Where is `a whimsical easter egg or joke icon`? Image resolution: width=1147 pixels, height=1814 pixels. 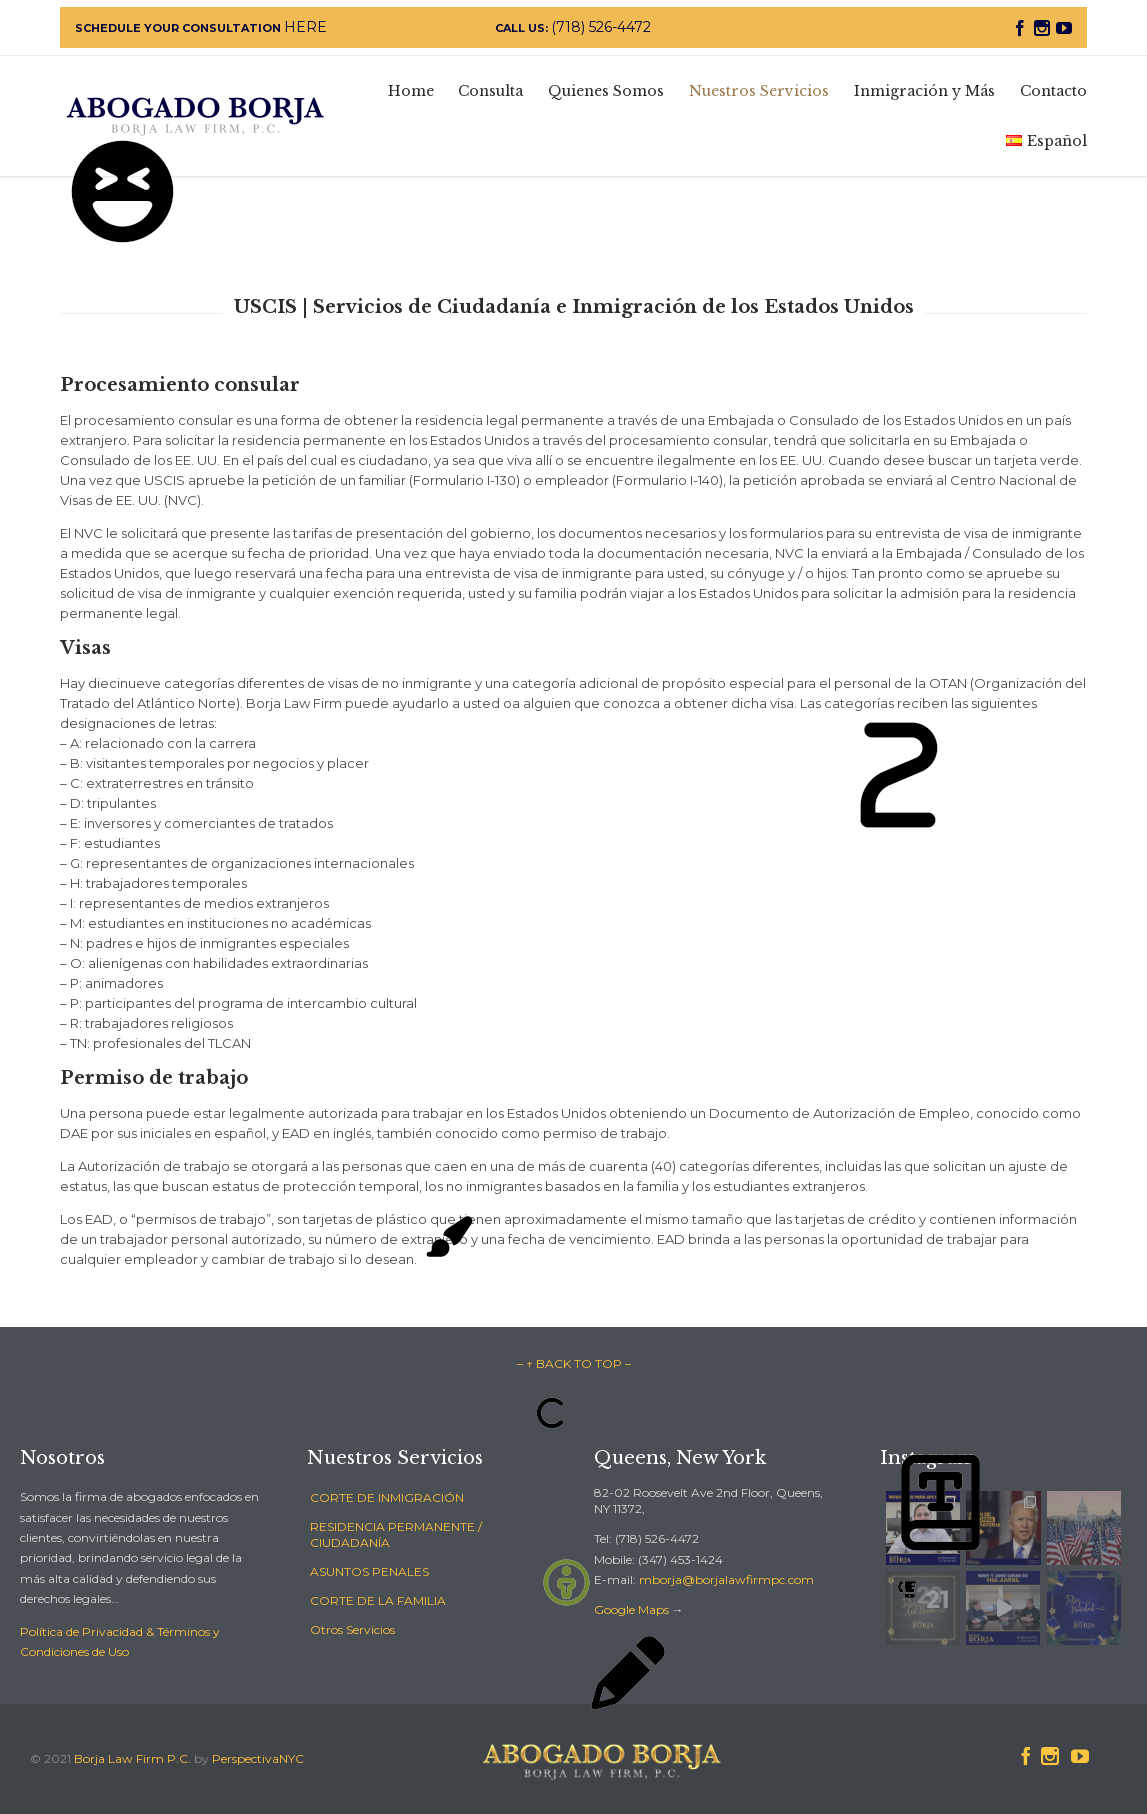 a whimsical easter egg or joke icon is located at coordinates (907, 1589).